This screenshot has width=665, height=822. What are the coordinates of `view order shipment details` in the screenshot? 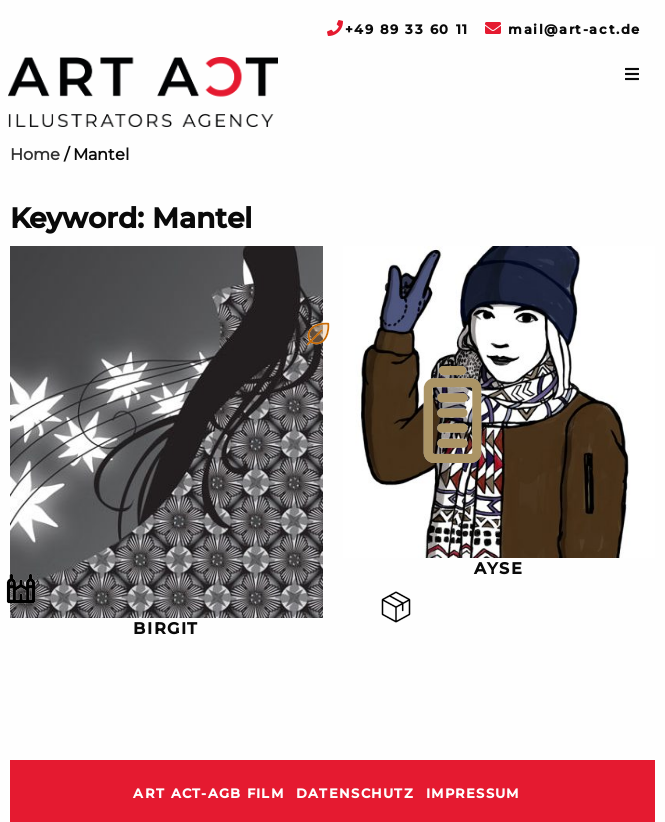 It's located at (396, 607).